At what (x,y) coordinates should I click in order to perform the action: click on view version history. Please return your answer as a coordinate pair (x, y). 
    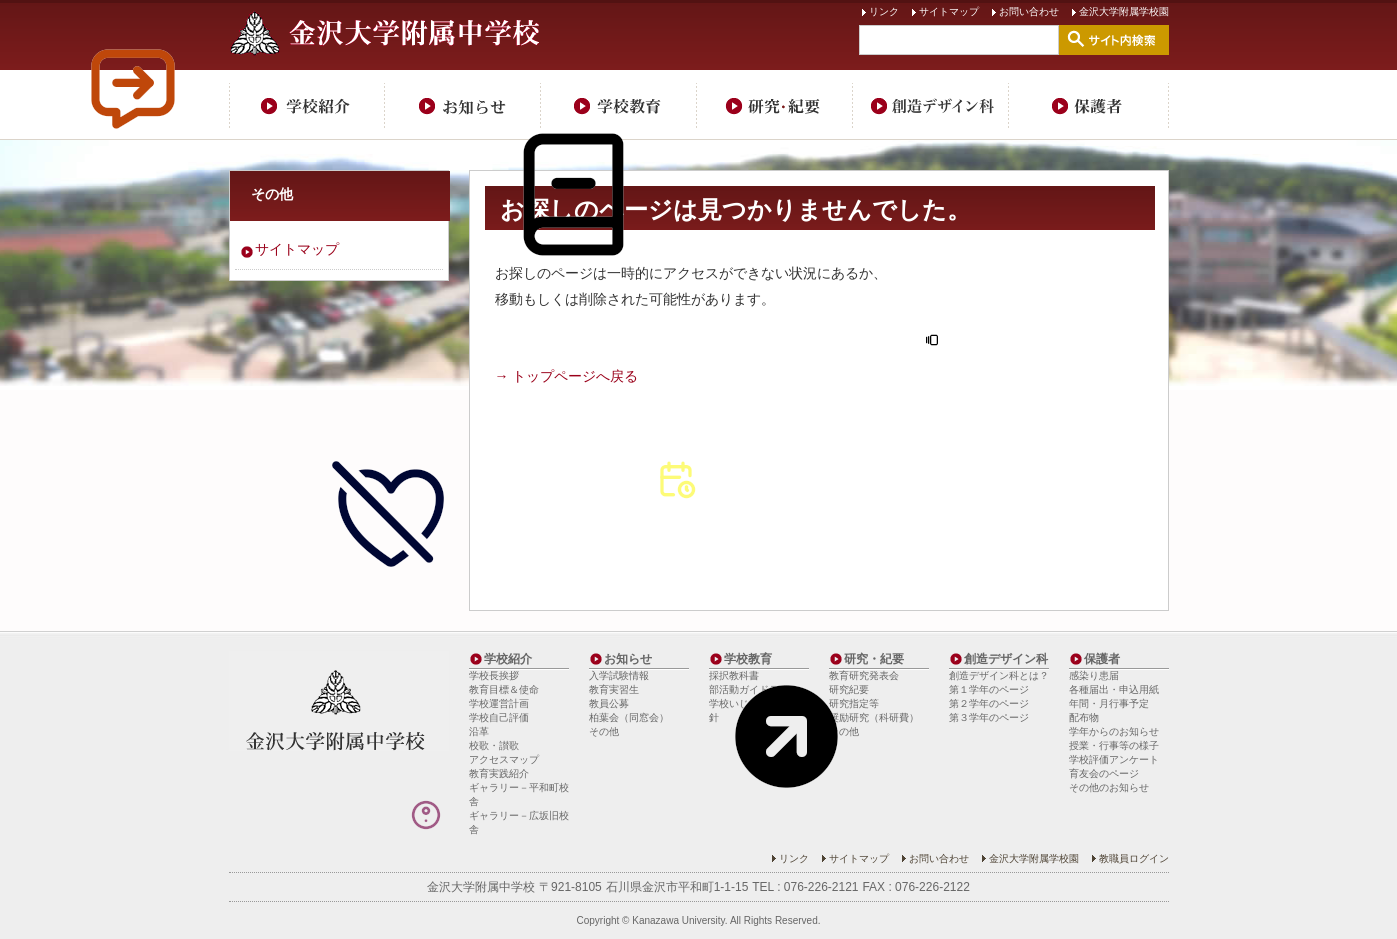
    Looking at the image, I should click on (932, 340).